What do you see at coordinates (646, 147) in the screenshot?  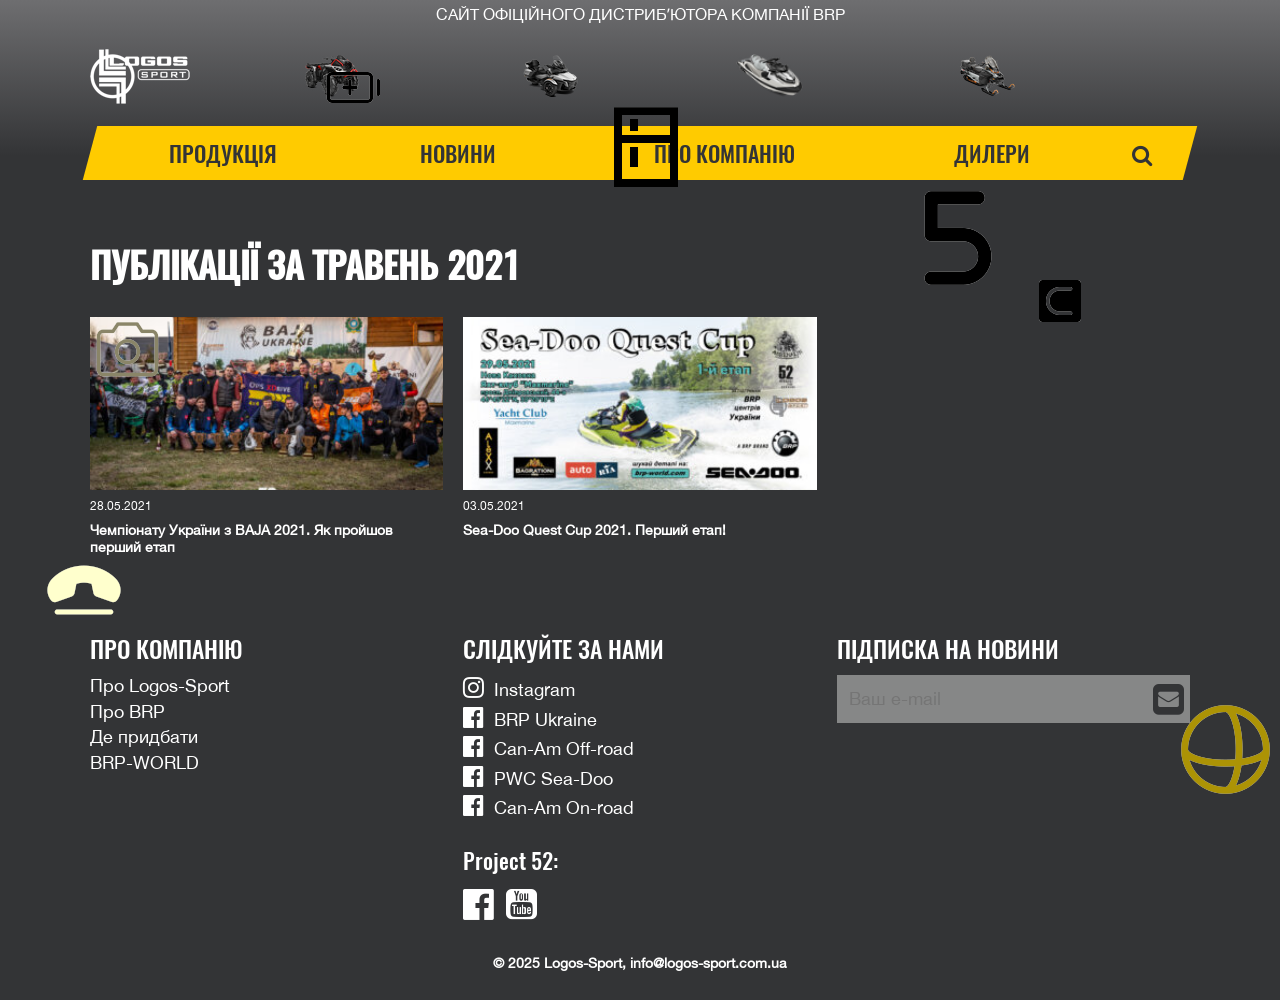 I see `access kitchen or food-related settings` at bounding box center [646, 147].